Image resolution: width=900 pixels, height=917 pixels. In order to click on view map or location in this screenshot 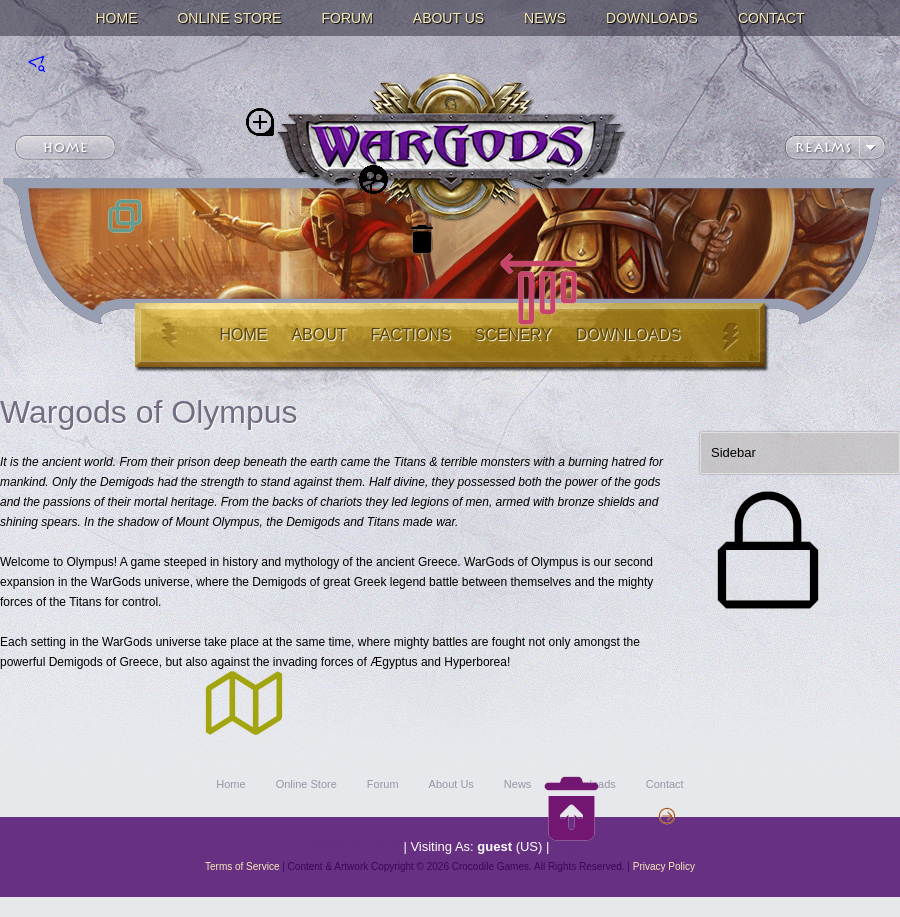, I will do `click(244, 703)`.